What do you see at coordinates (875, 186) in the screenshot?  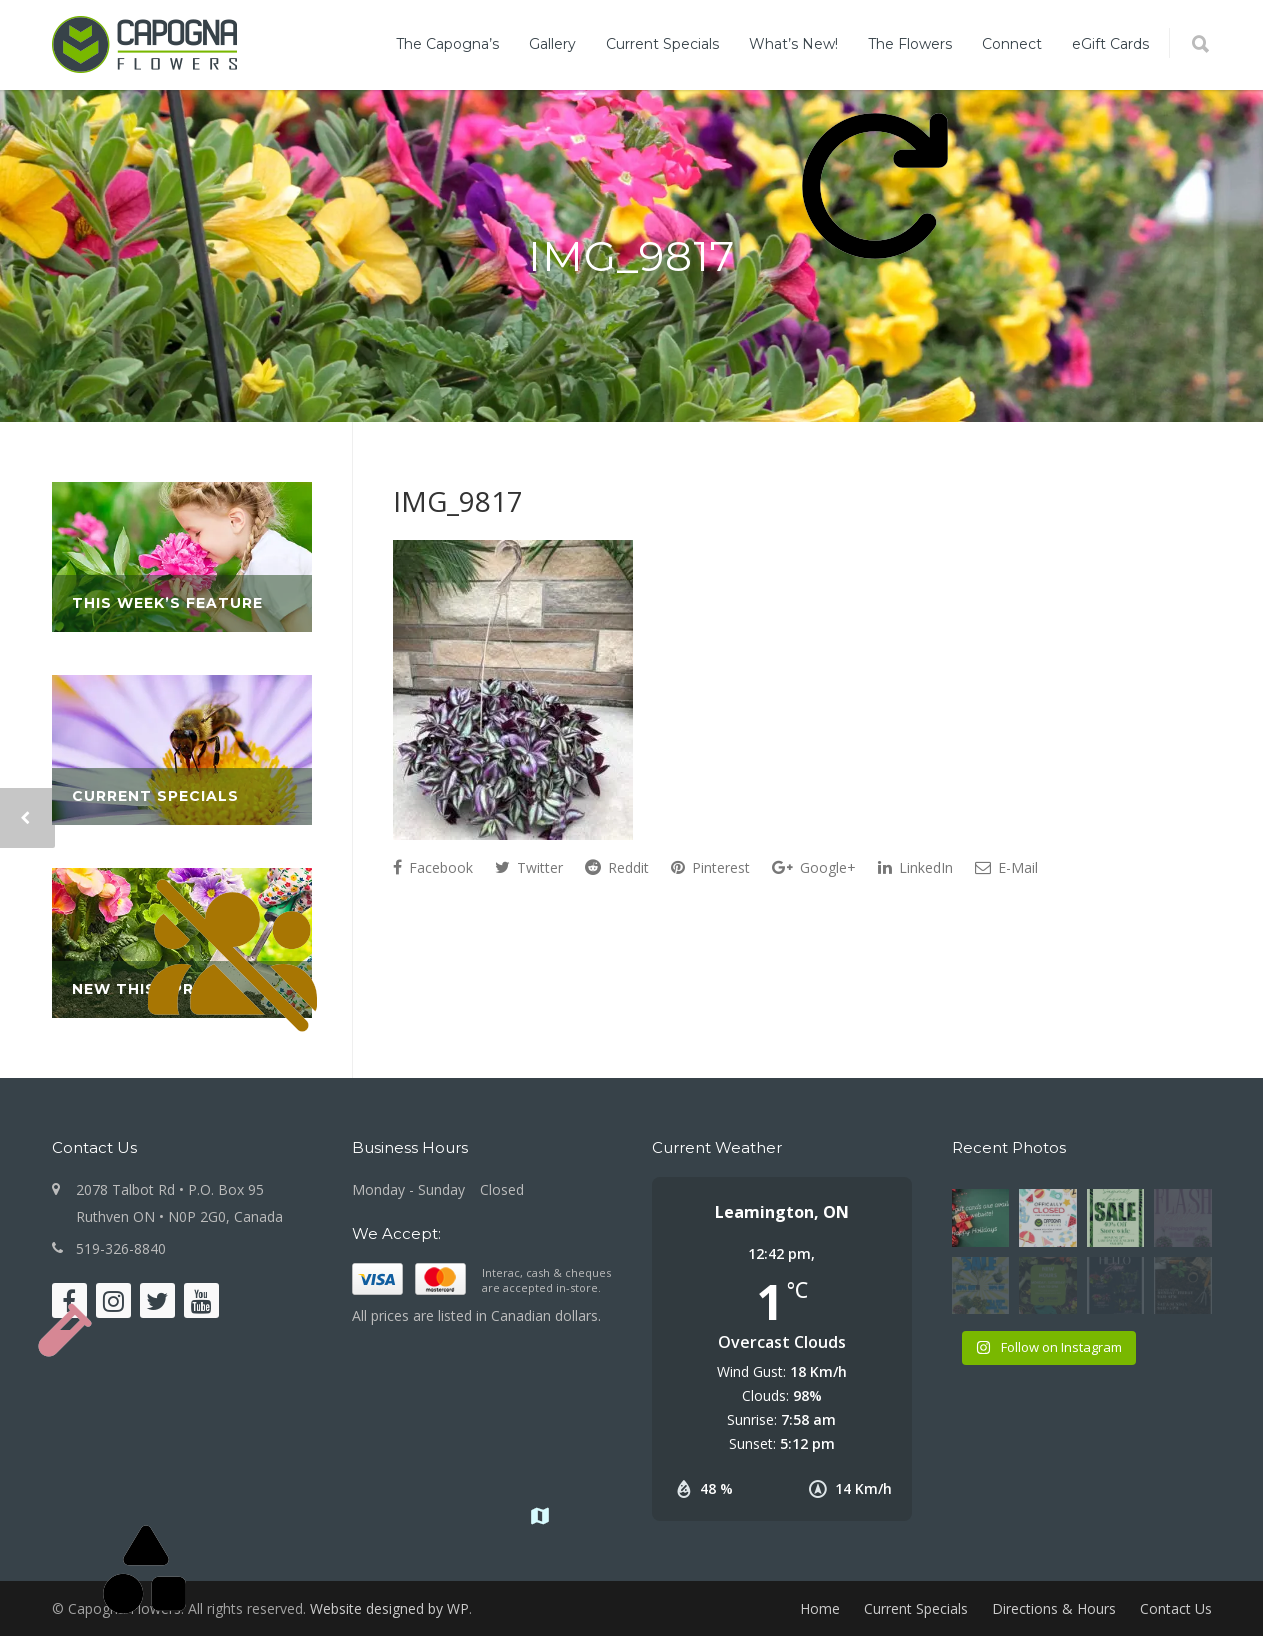 I see `redo the last undone action` at bounding box center [875, 186].